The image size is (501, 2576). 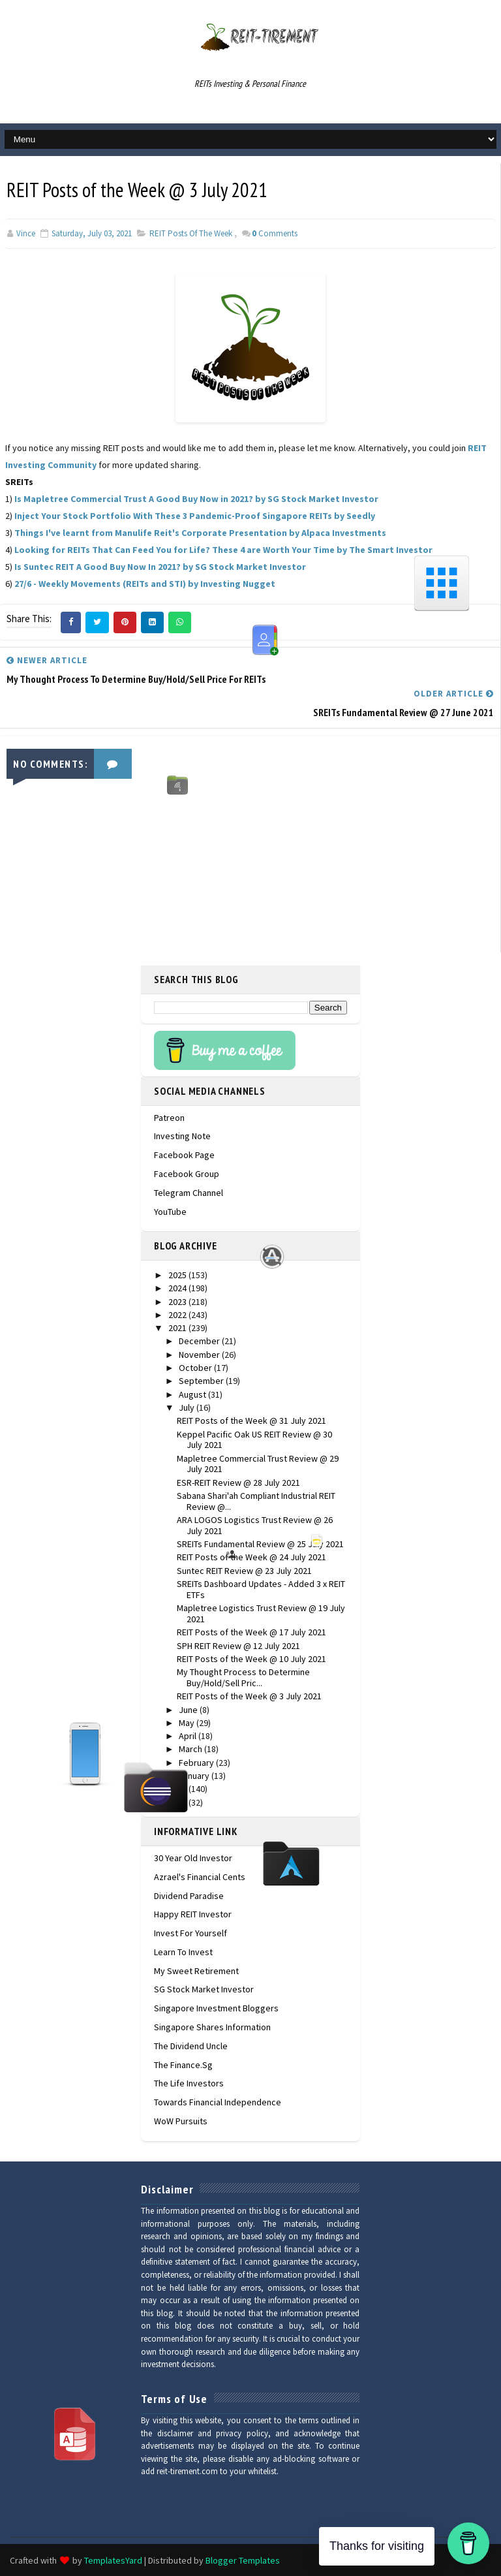 I want to click on open eclipse IDE project folder, so click(x=155, y=1789).